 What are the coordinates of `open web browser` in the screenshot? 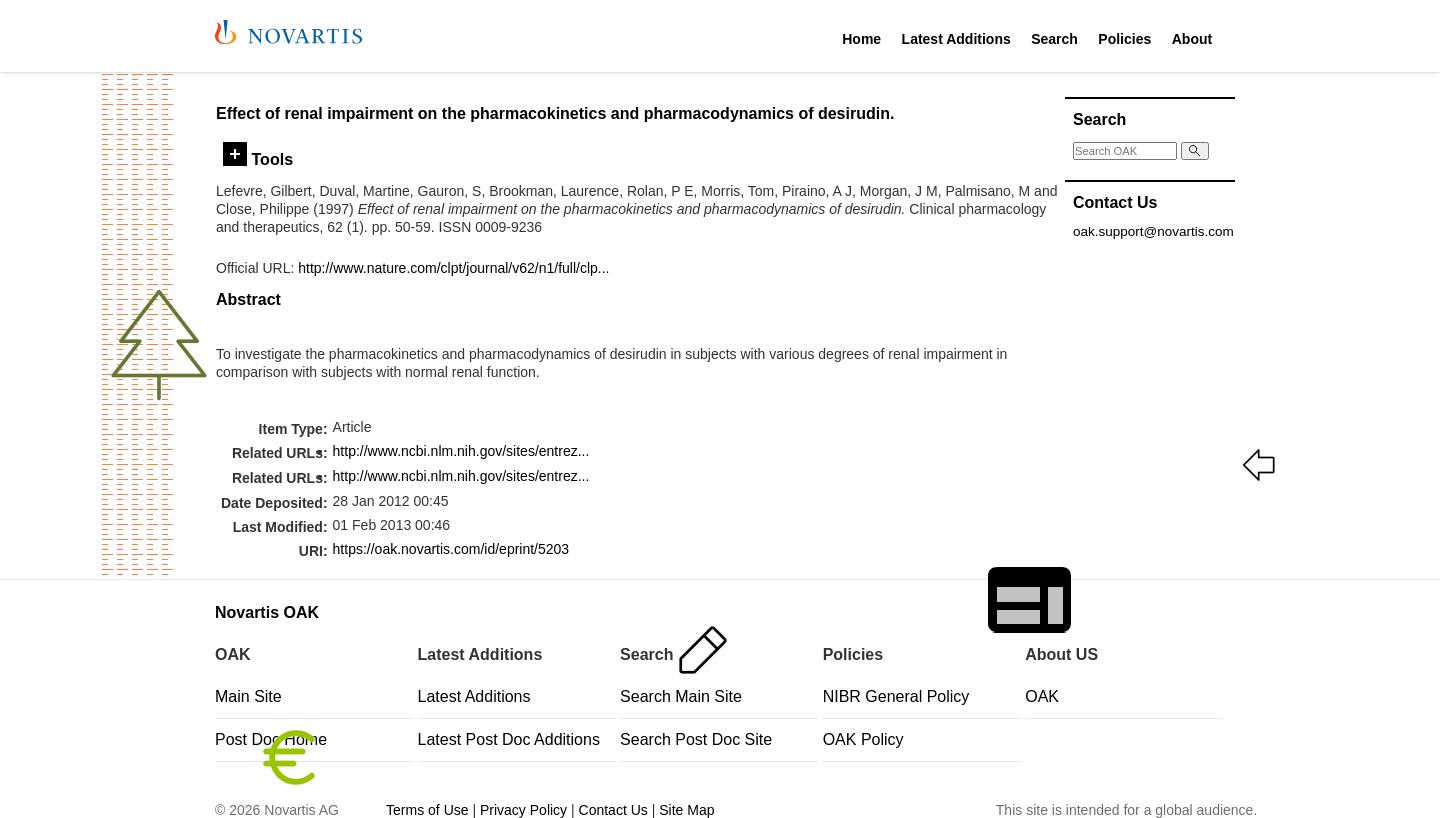 It's located at (1029, 599).